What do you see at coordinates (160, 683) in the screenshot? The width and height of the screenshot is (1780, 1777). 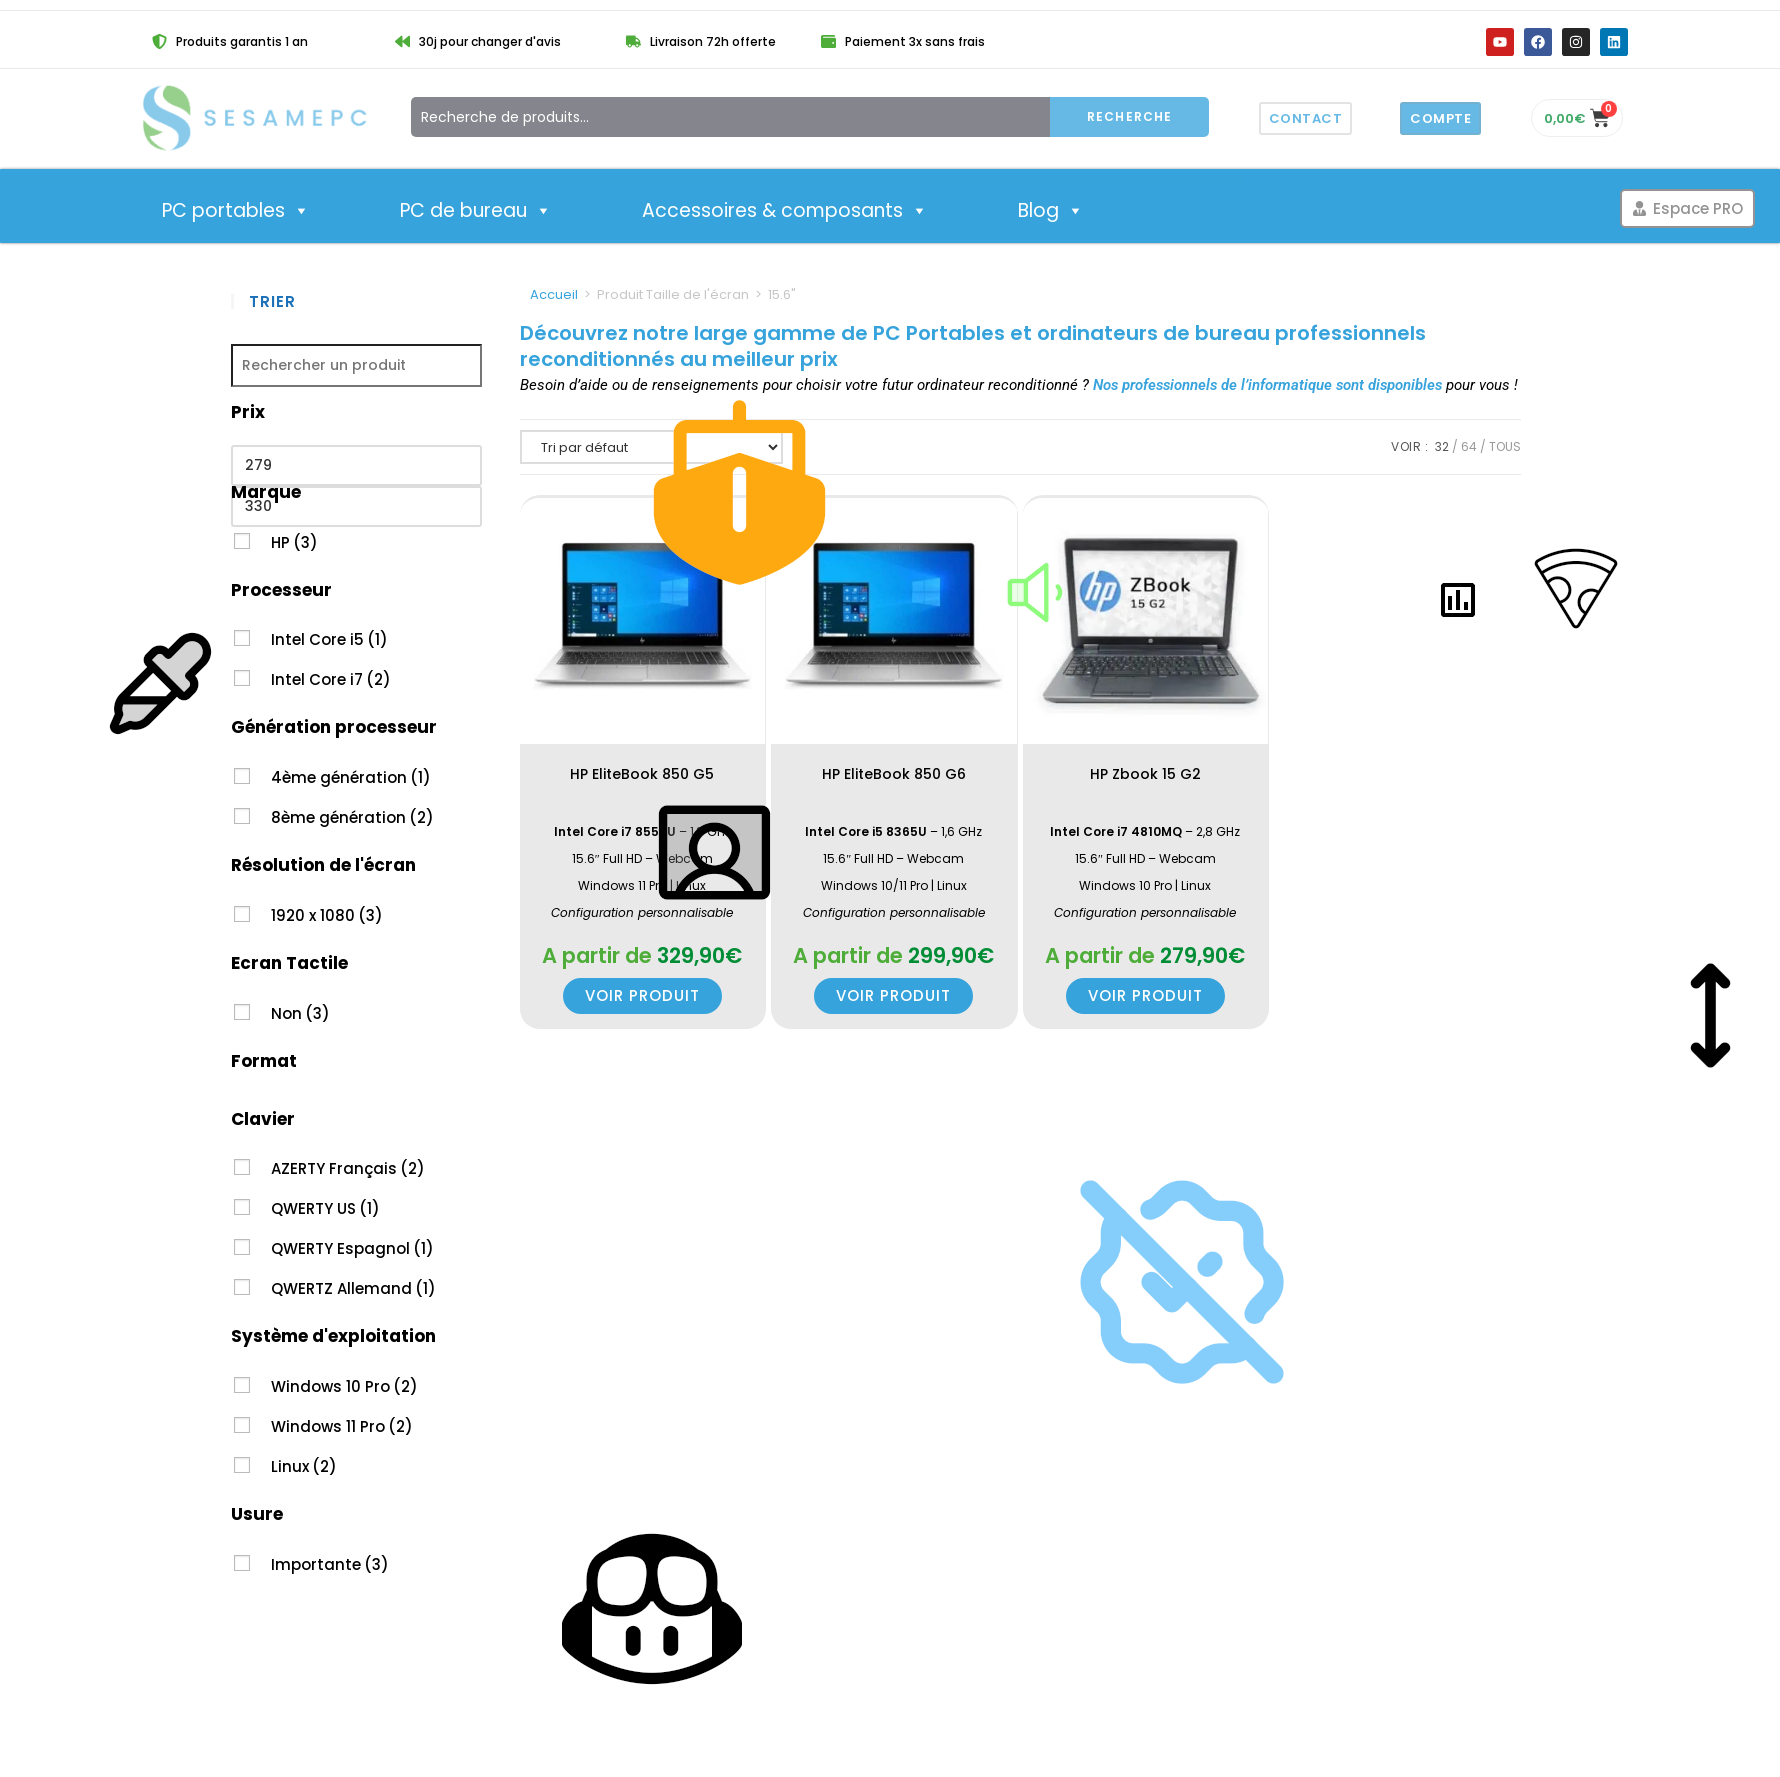 I see `pick a color from the canvas` at bounding box center [160, 683].